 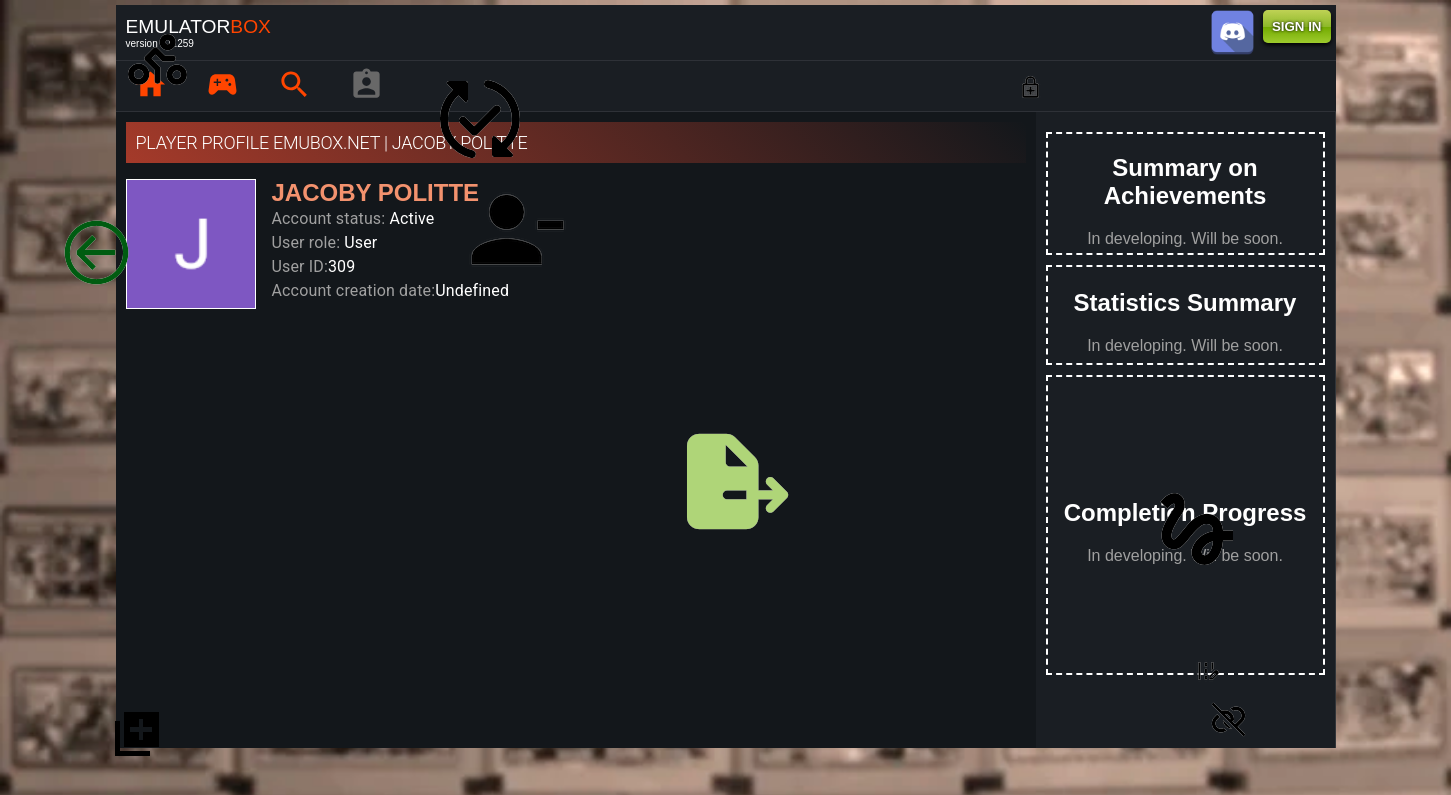 What do you see at coordinates (1030, 87) in the screenshot?
I see `indicates enhanced or additional security protection` at bounding box center [1030, 87].